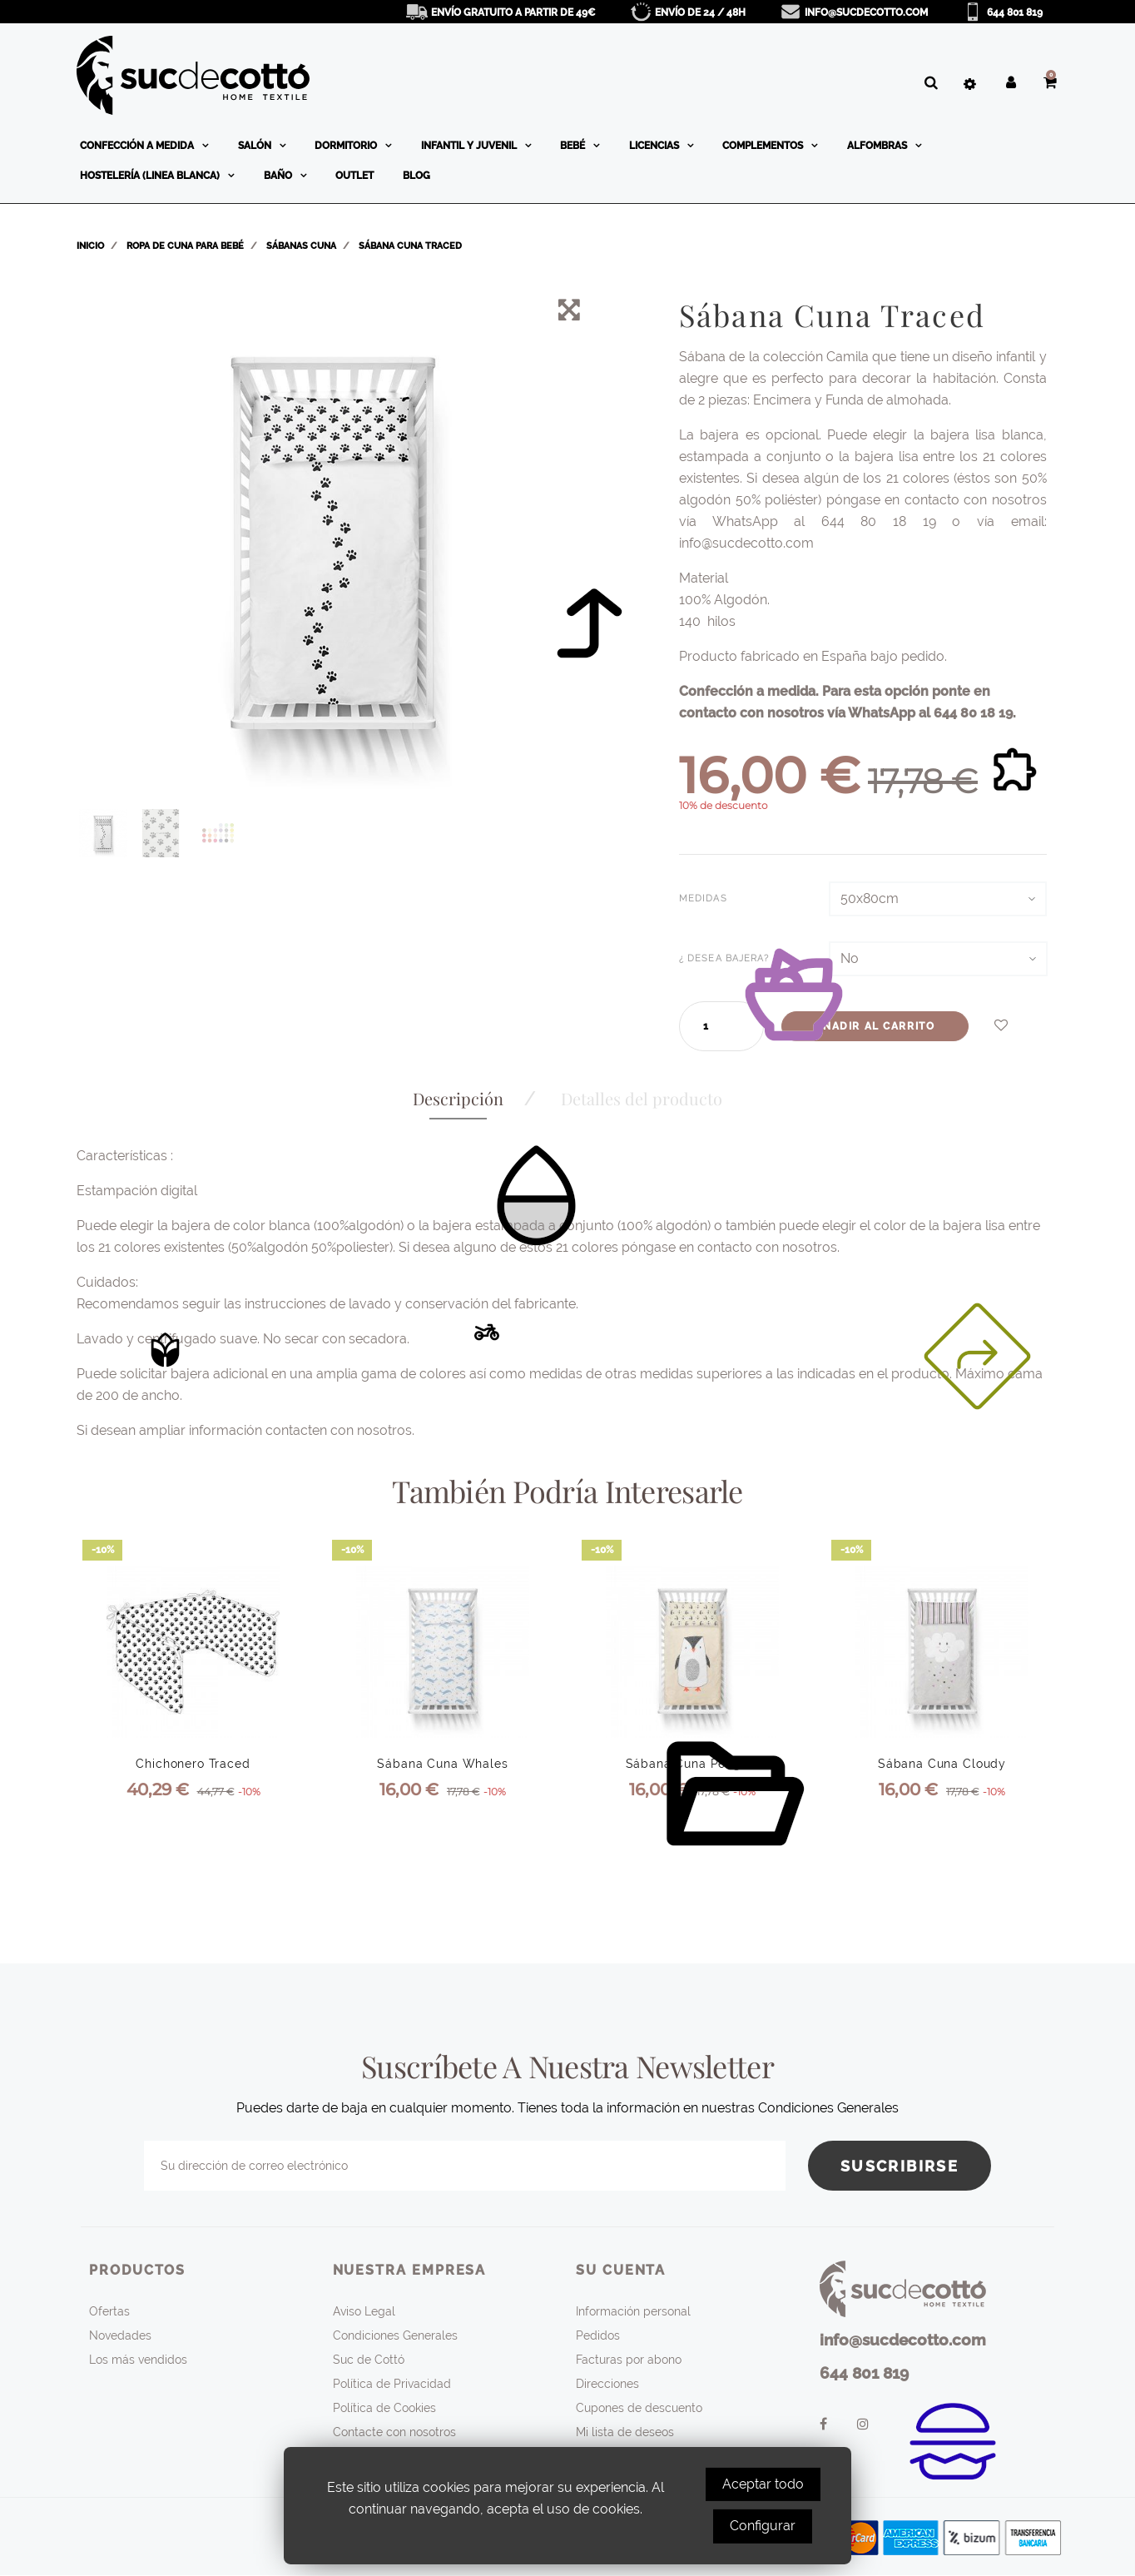 The width and height of the screenshot is (1135, 2576). What do you see at coordinates (1015, 768) in the screenshot?
I see `access browser extensions or add-ons` at bounding box center [1015, 768].